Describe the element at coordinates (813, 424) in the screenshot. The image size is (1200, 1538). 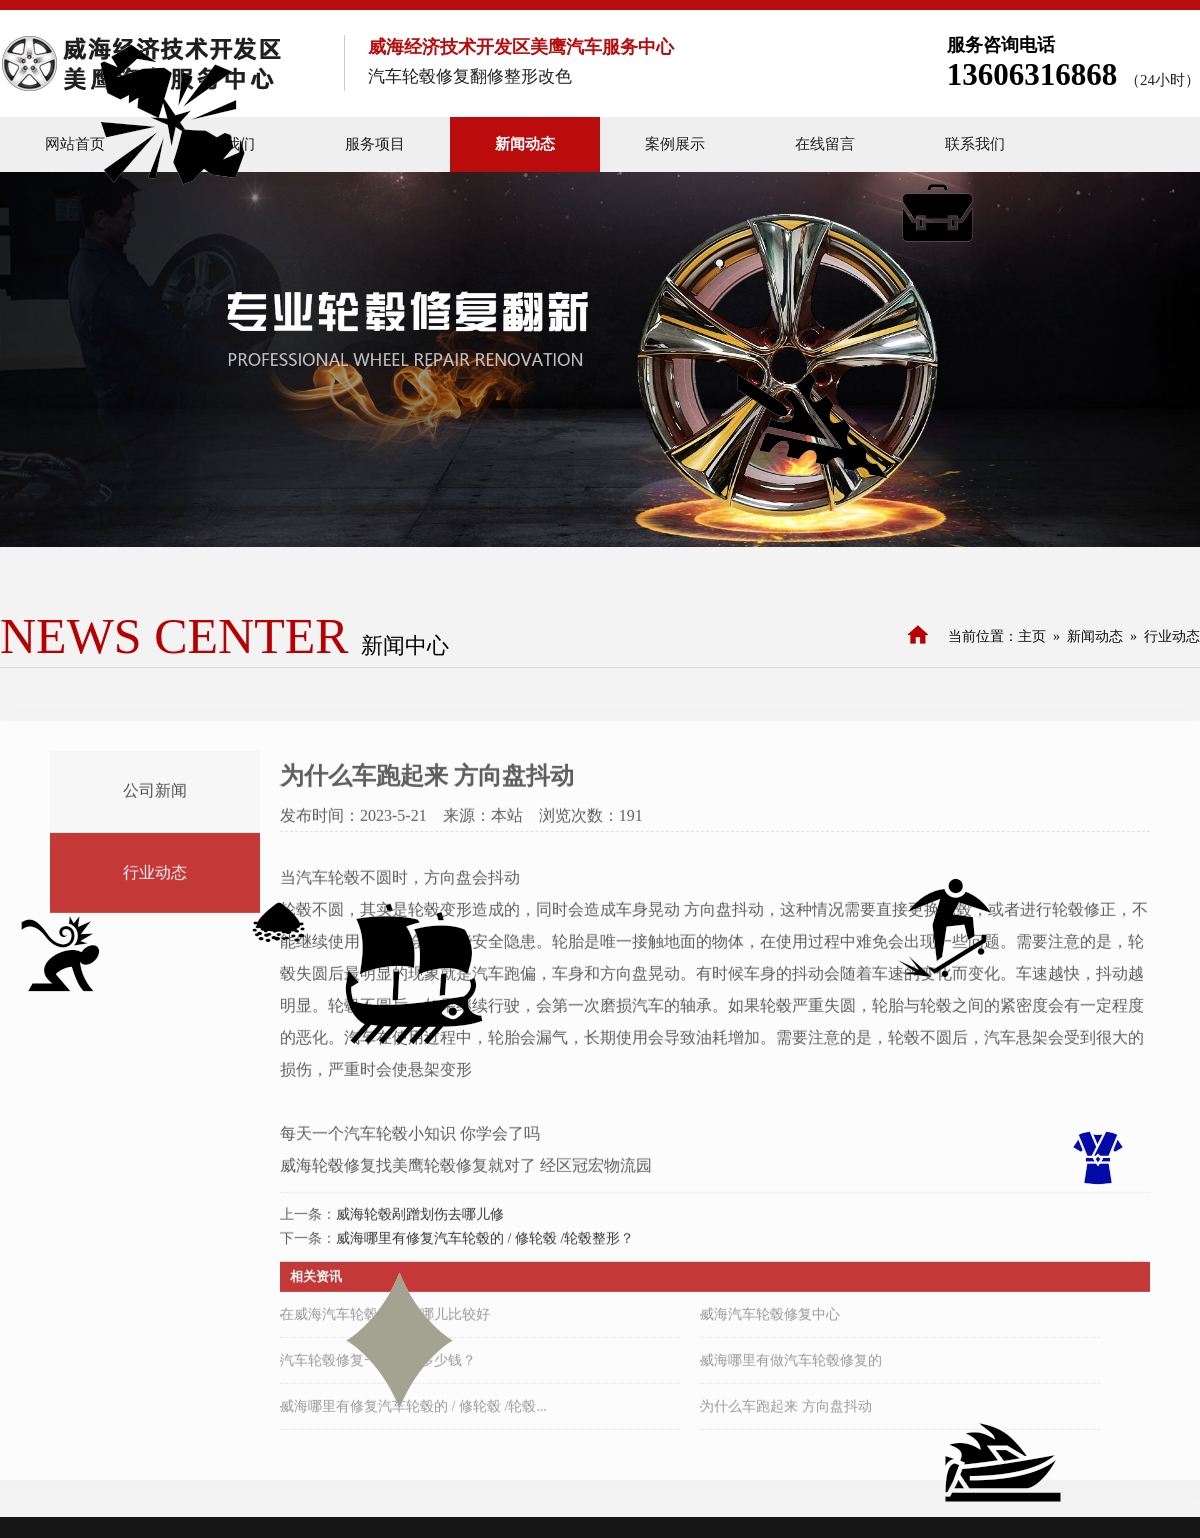
I see `select arrow or projectile weapon type` at that location.